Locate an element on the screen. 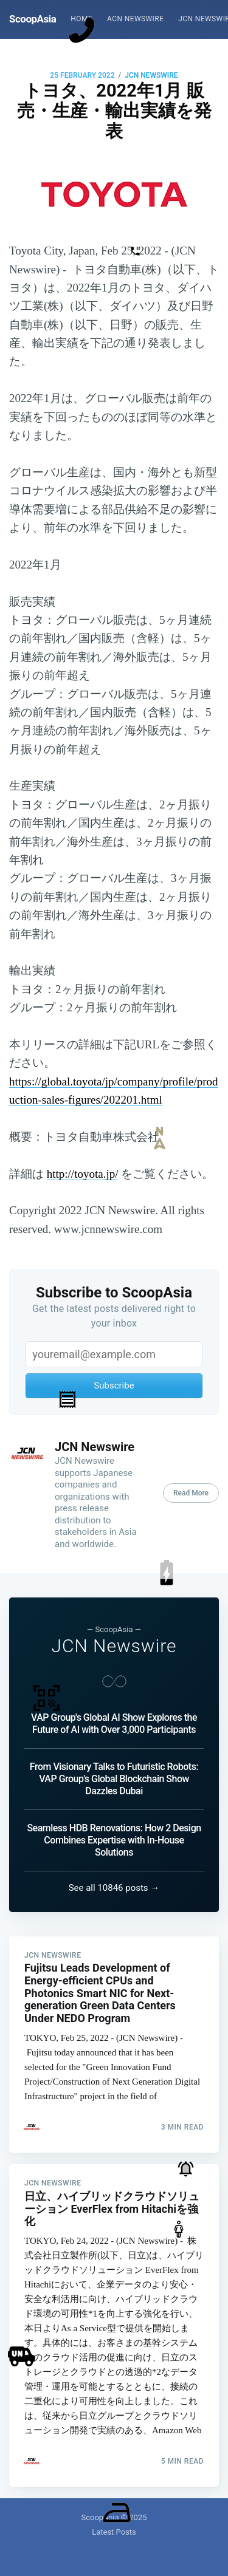 This screenshot has width=228, height=2576. view purchase receipt is located at coordinates (67, 1399).